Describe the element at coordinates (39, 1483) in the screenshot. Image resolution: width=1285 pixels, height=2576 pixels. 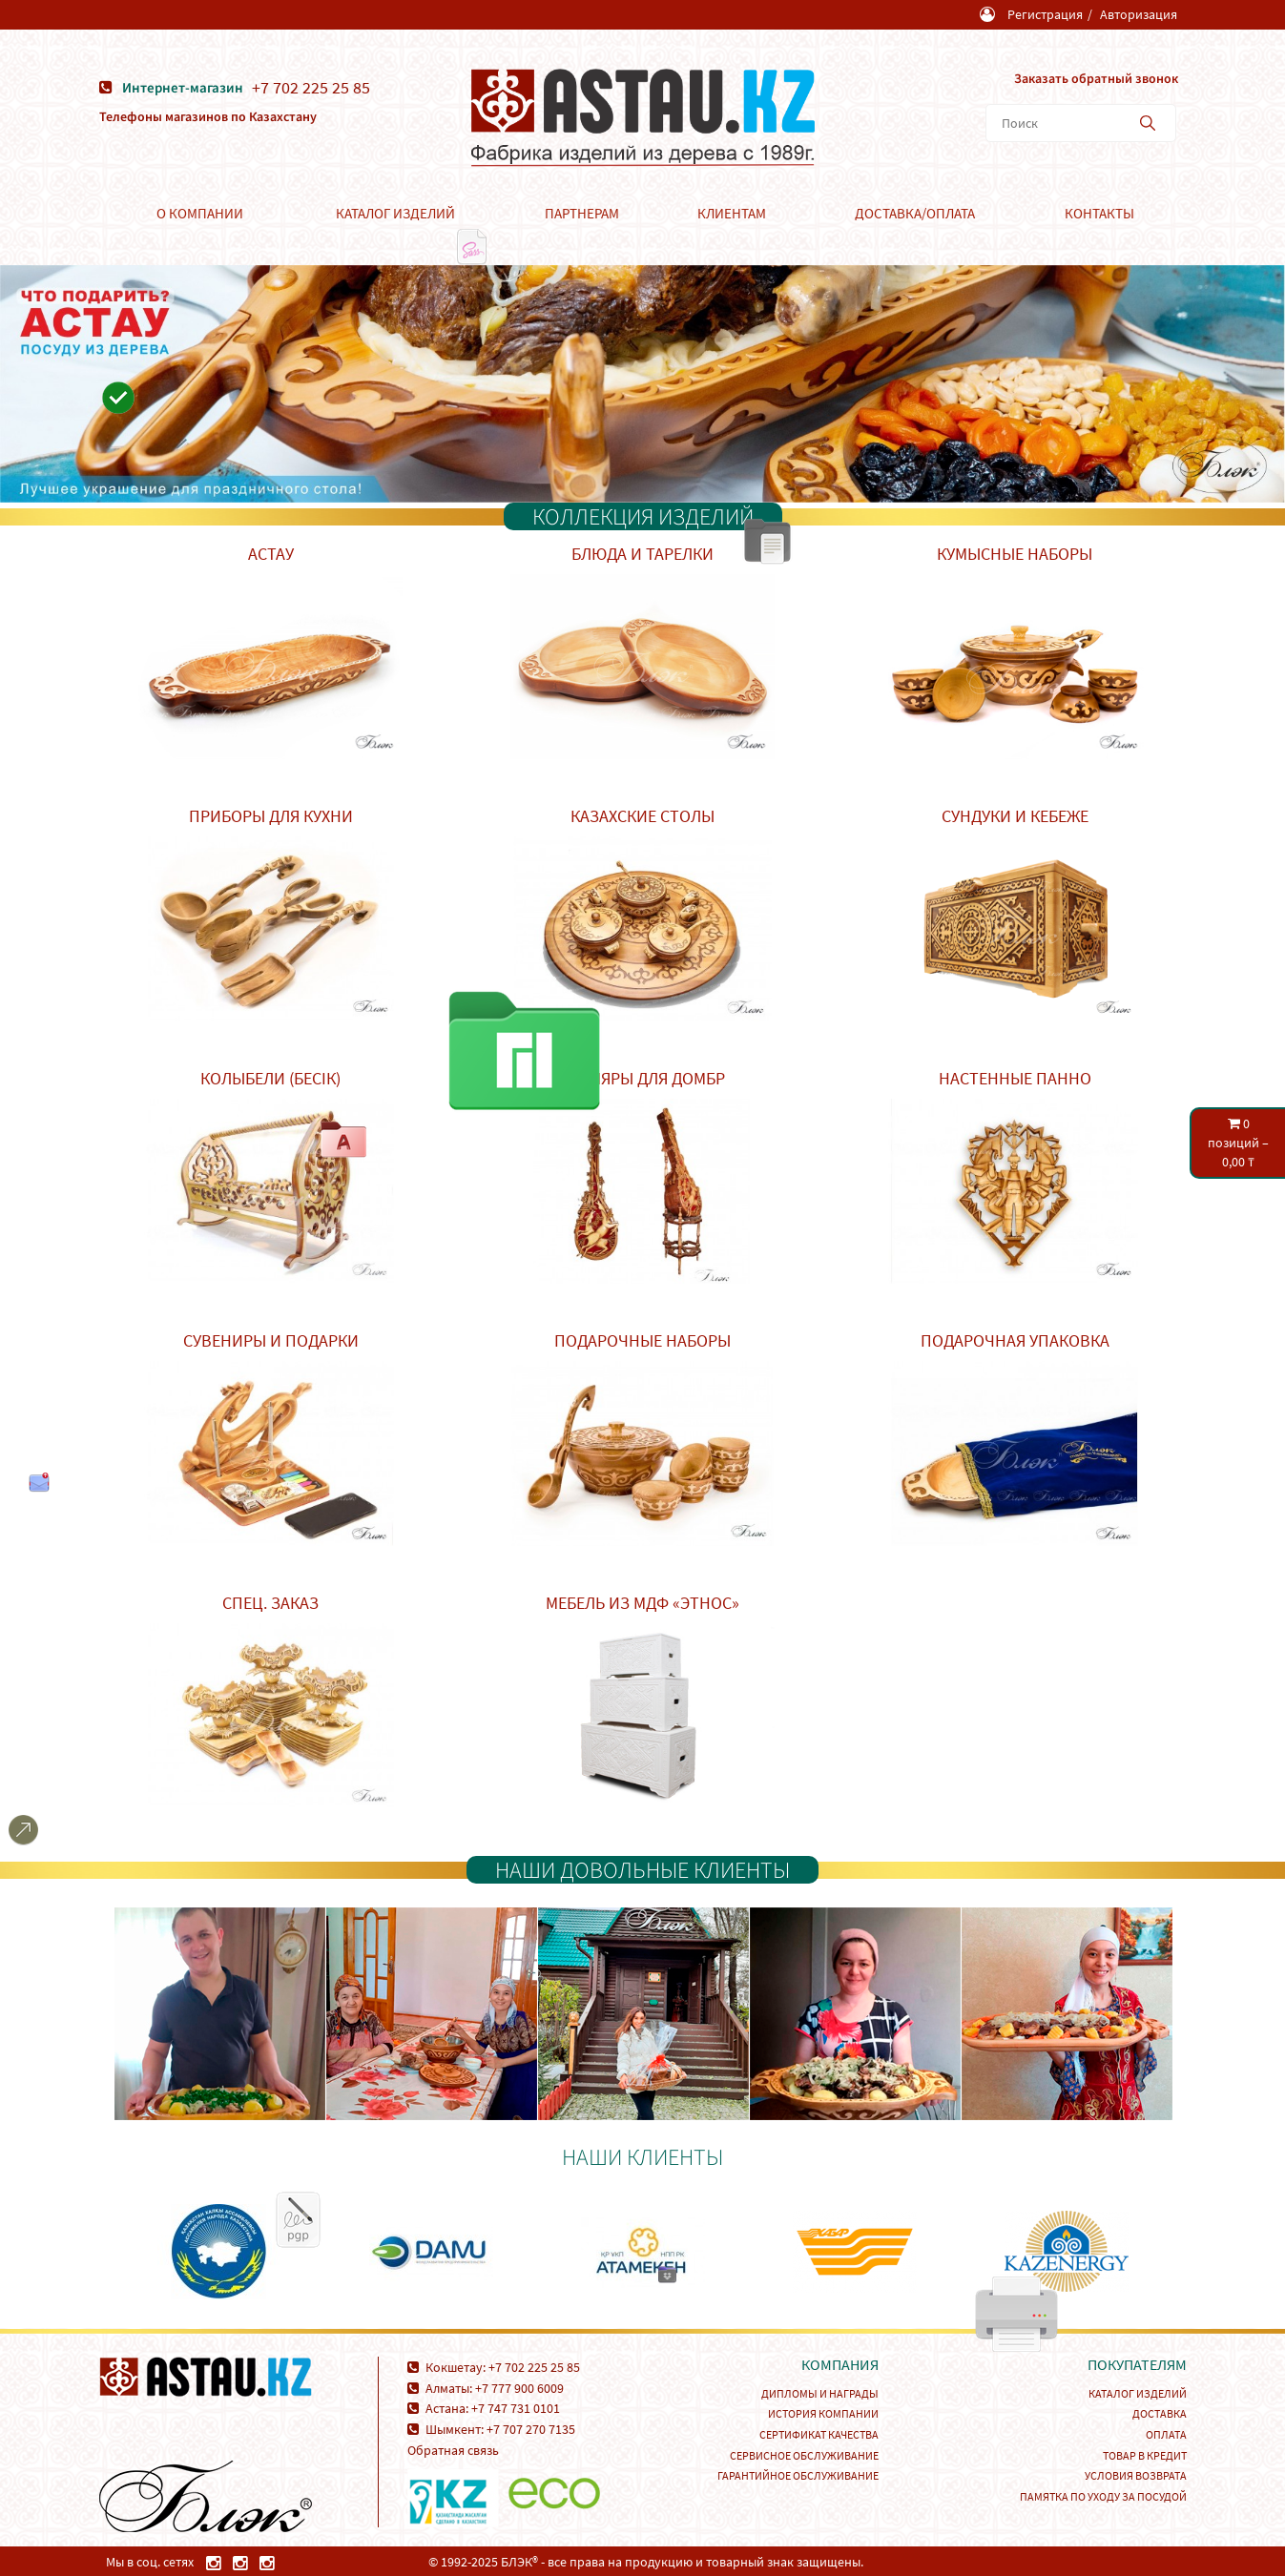
I see `send an email or message` at that location.